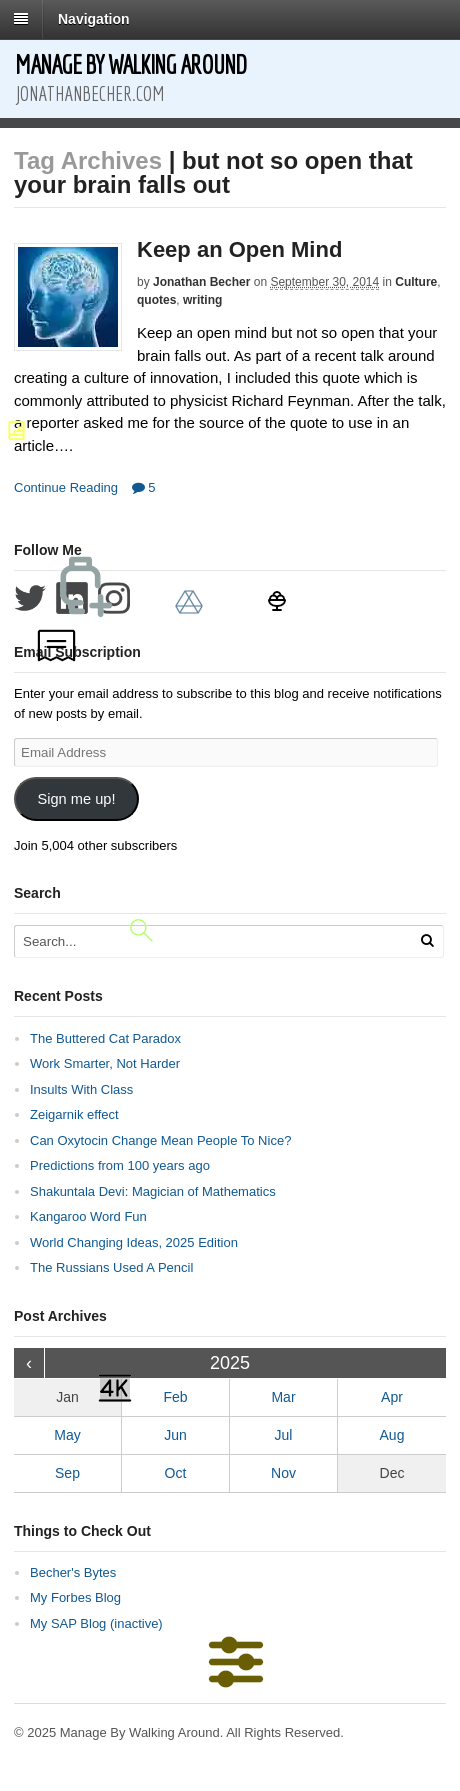 The height and width of the screenshot is (1791, 460). What do you see at coordinates (16, 430) in the screenshot?
I see `indicates stairs or stairway access` at bounding box center [16, 430].